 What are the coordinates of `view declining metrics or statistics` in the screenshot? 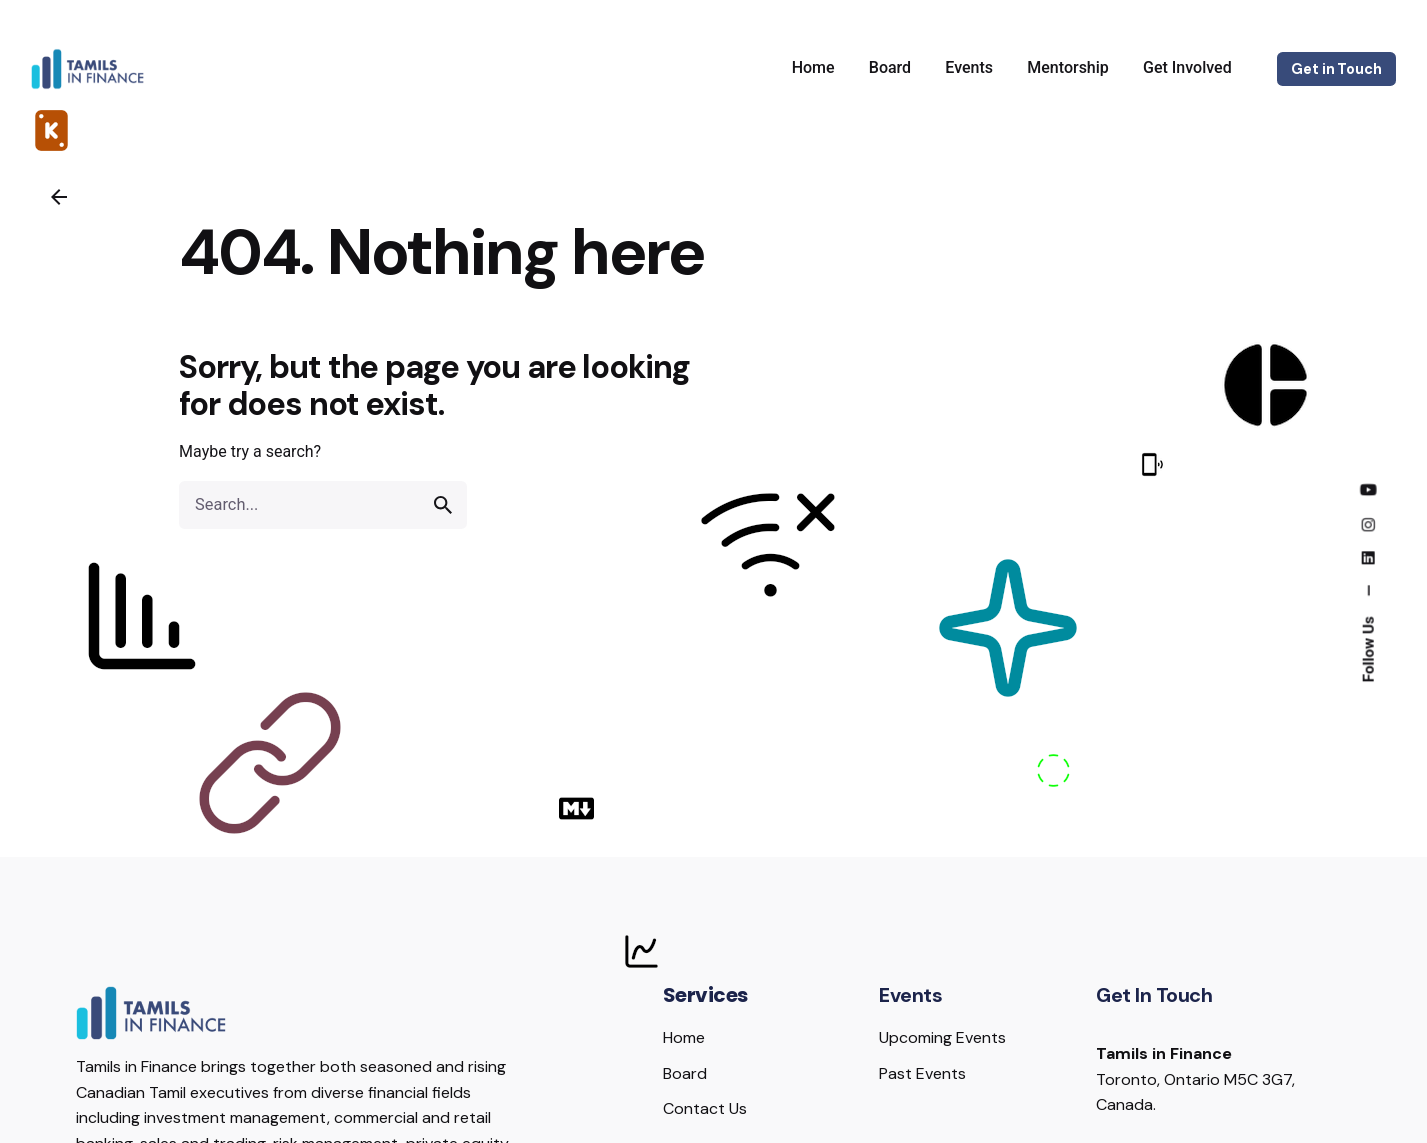 It's located at (142, 616).